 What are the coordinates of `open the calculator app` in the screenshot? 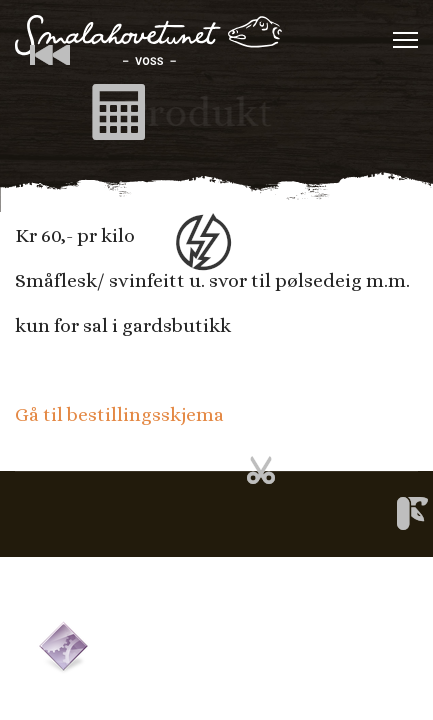 It's located at (117, 112).